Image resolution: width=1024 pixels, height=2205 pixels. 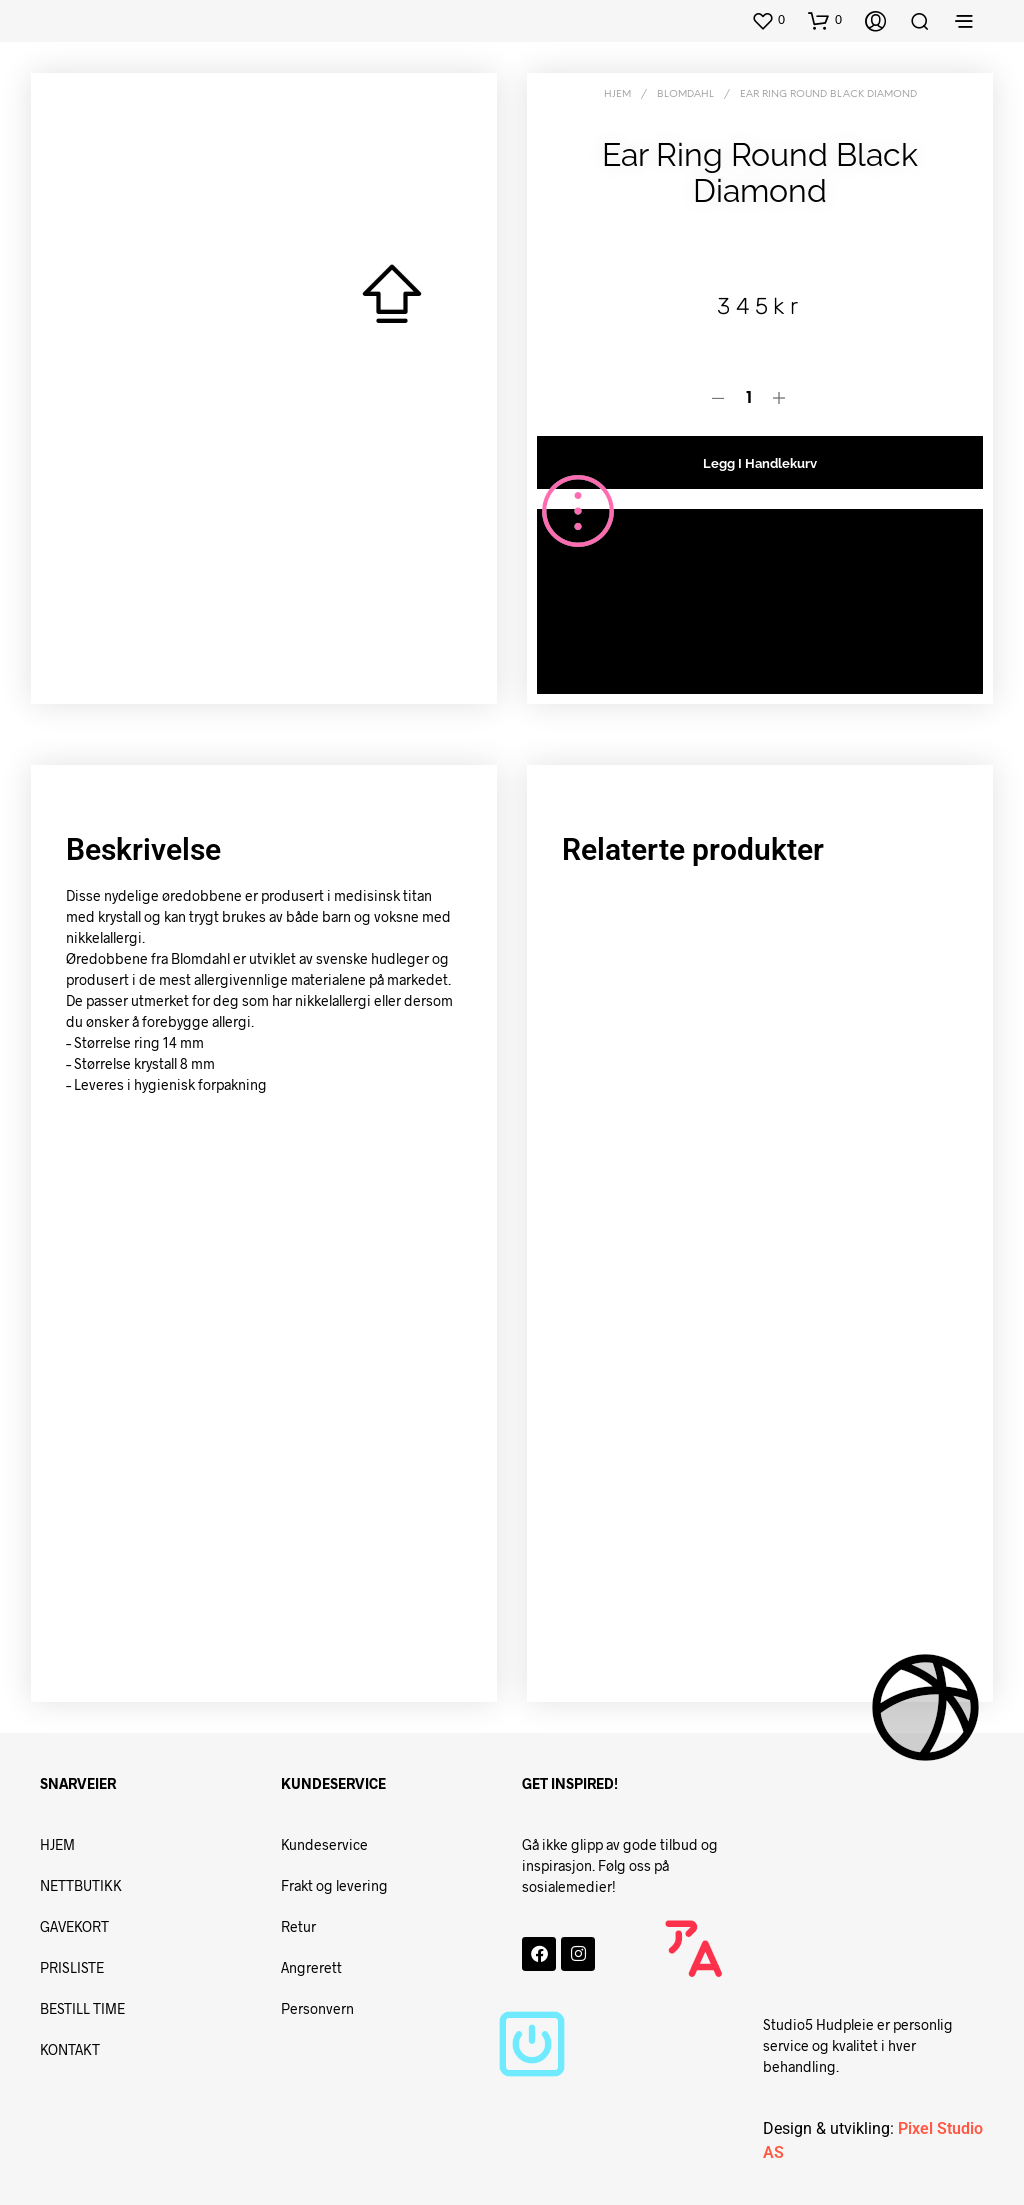 I want to click on open more options menu, so click(x=578, y=511).